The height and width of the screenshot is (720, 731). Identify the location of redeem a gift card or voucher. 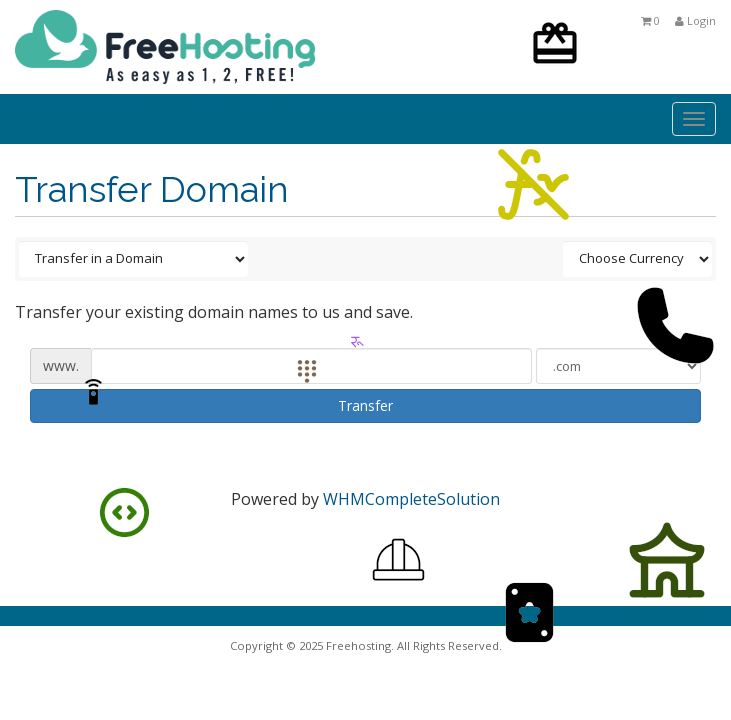
(555, 44).